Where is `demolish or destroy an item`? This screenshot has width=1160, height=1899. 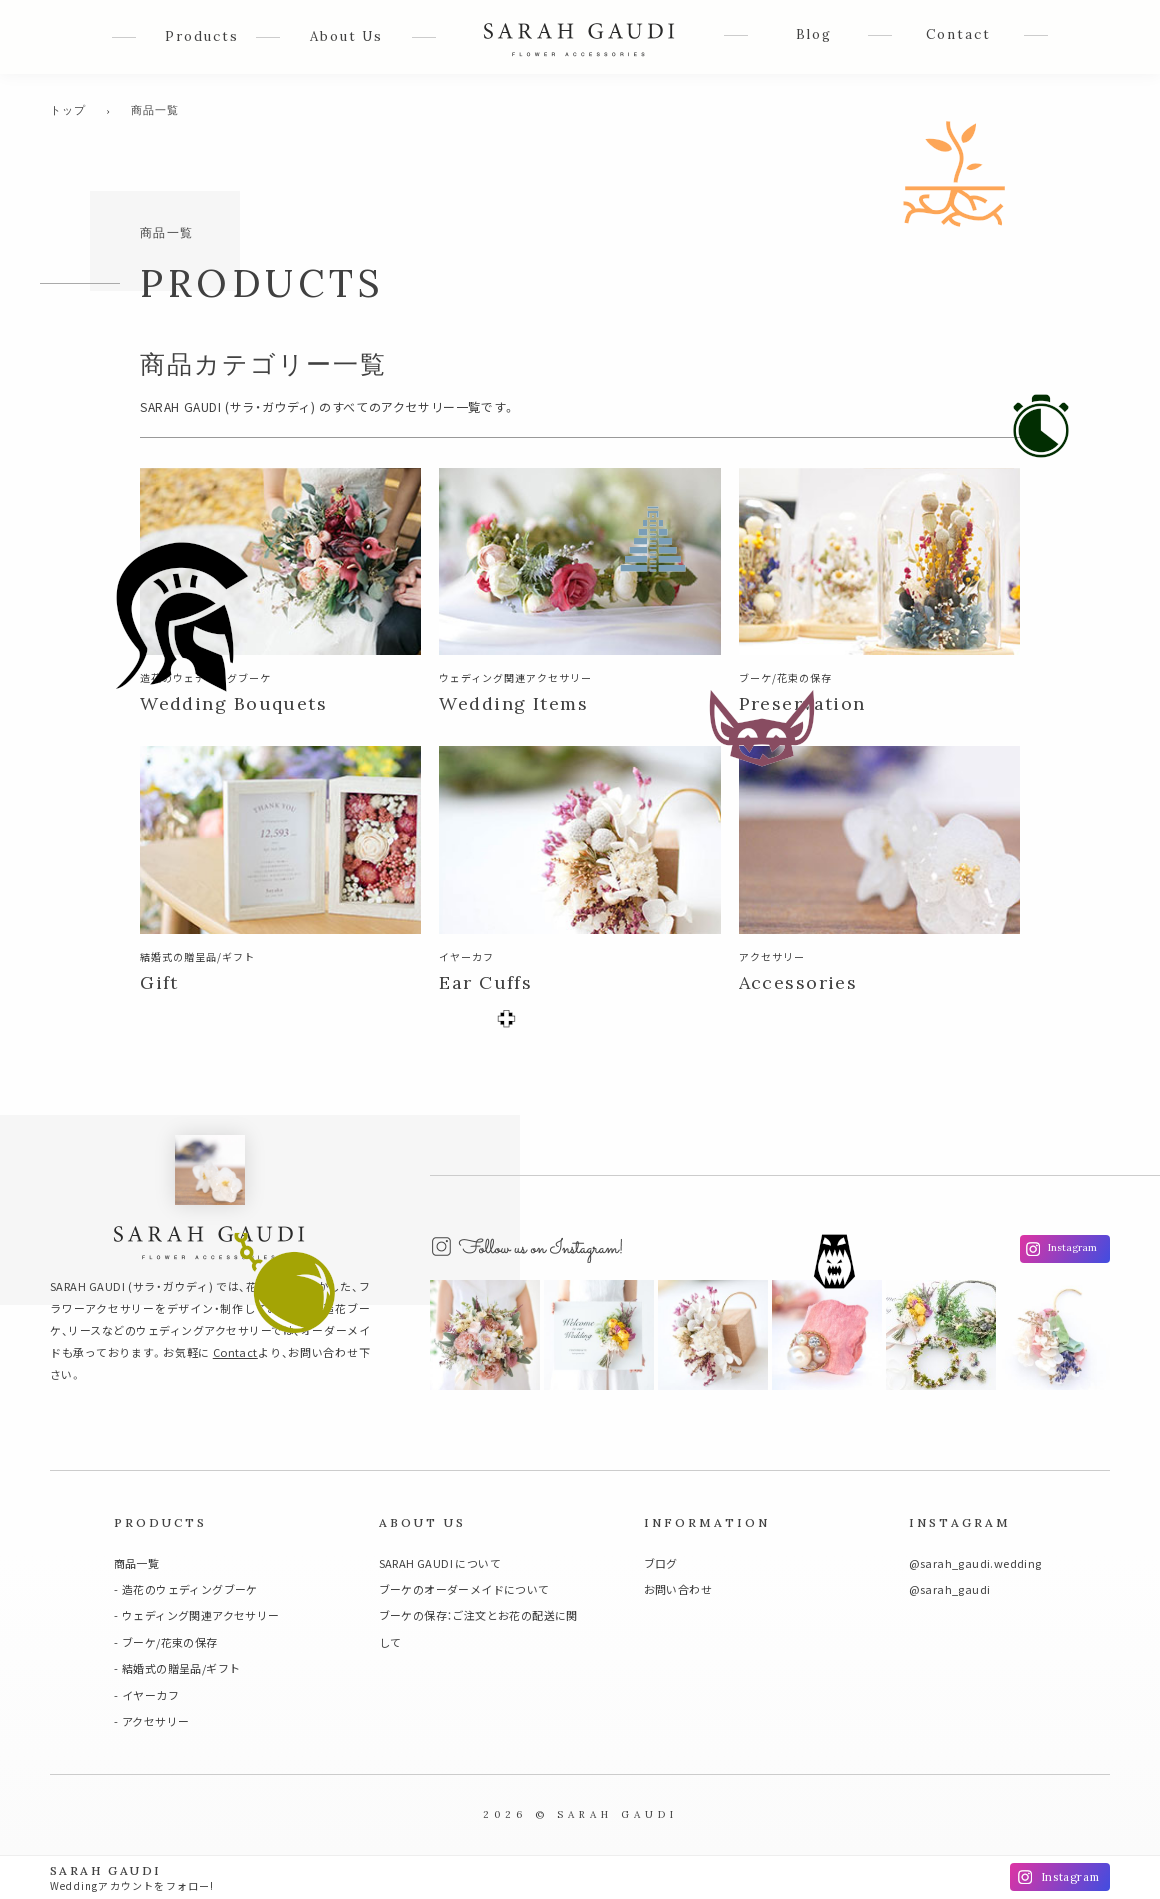 demolish or destroy an item is located at coordinates (285, 1283).